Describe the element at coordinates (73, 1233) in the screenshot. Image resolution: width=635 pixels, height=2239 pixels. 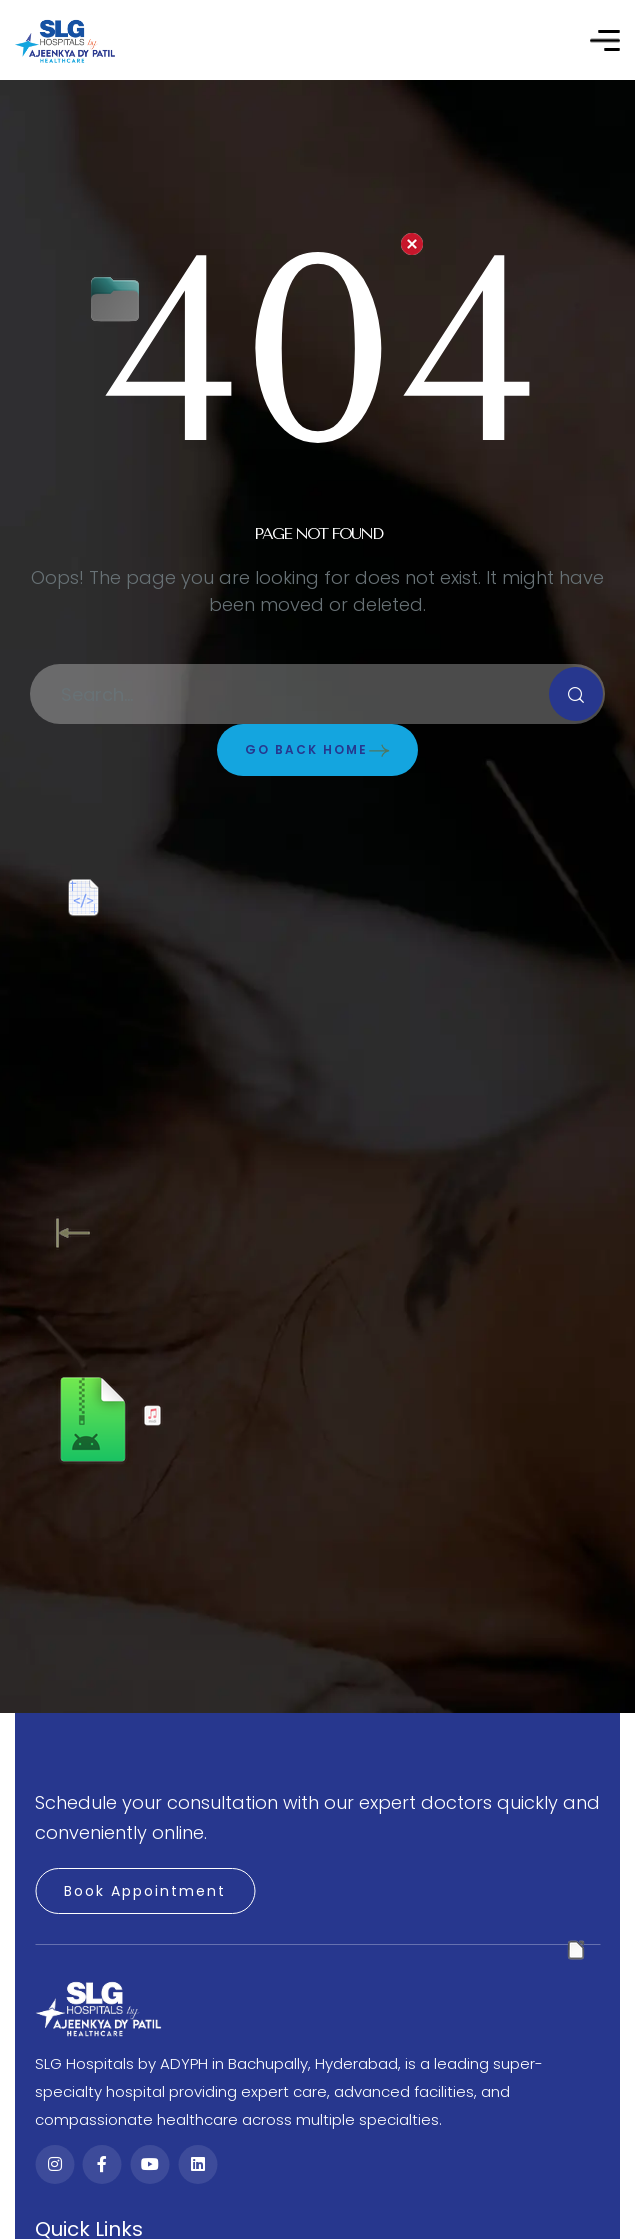
I see `go to the first item in a list or sequence` at that location.